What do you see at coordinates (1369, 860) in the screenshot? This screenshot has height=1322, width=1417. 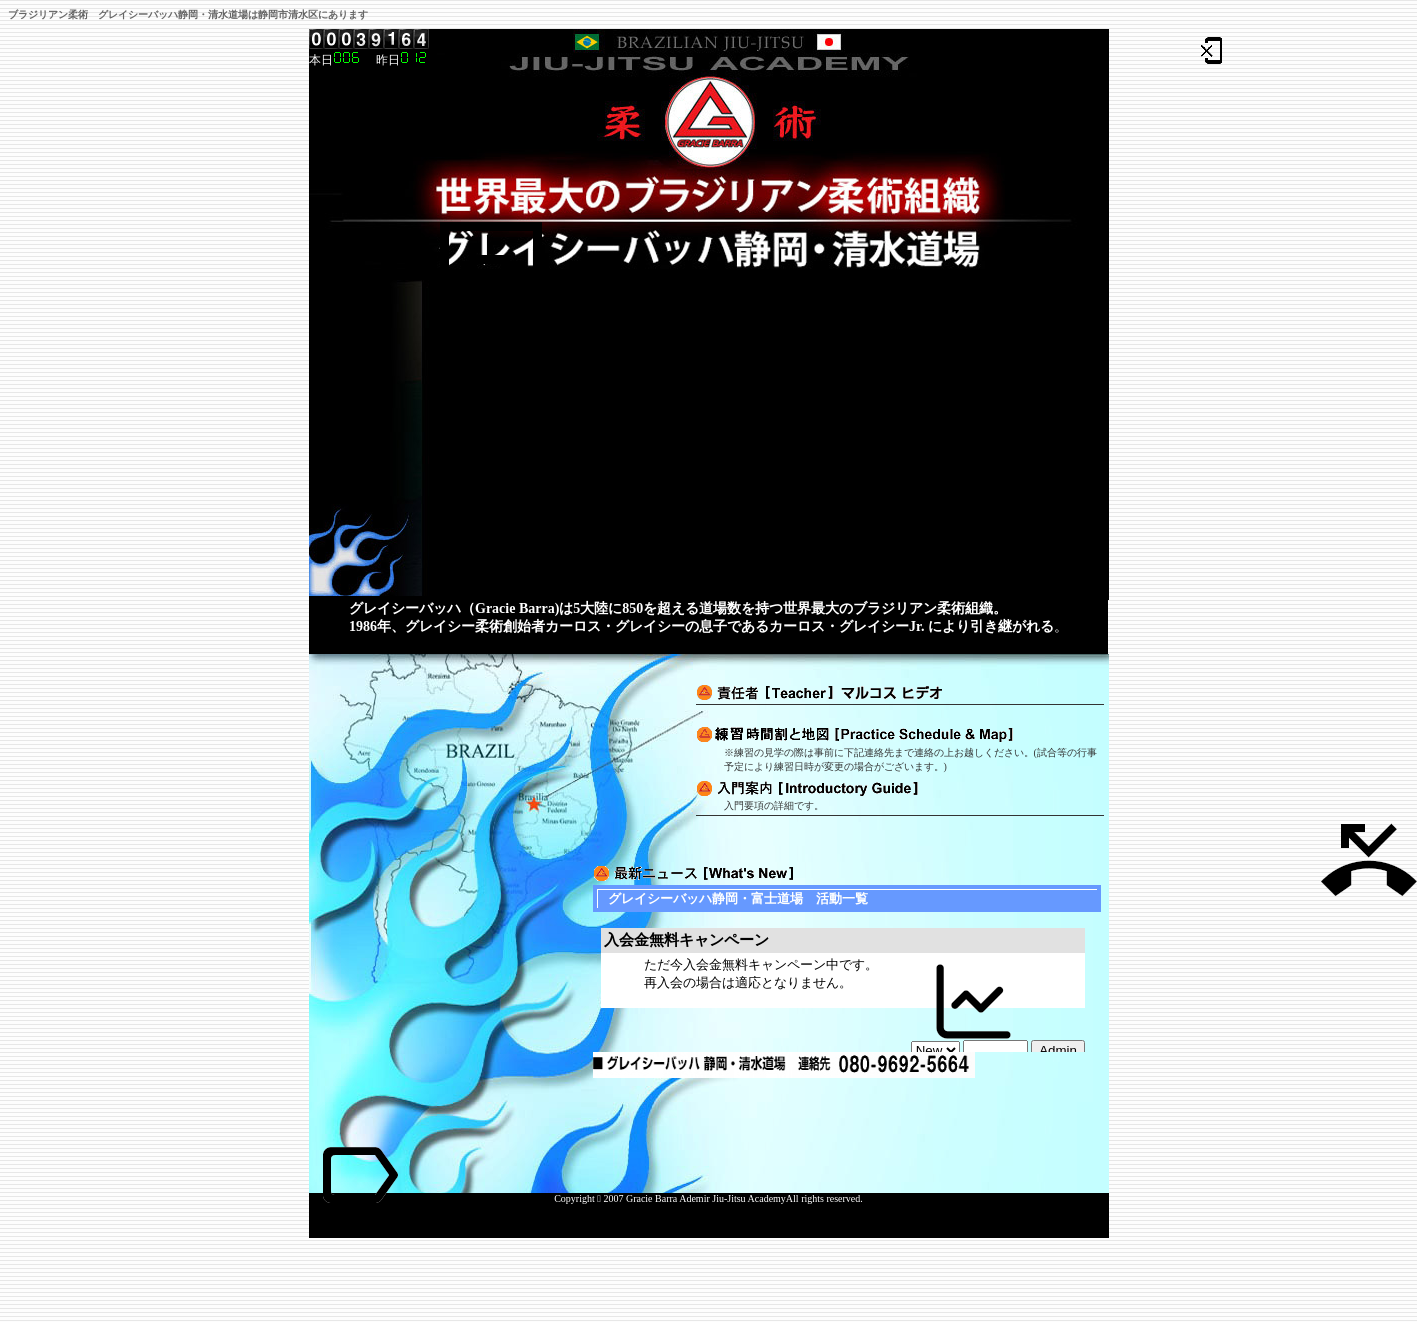 I see `indicates a missed phone call` at bounding box center [1369, 860].